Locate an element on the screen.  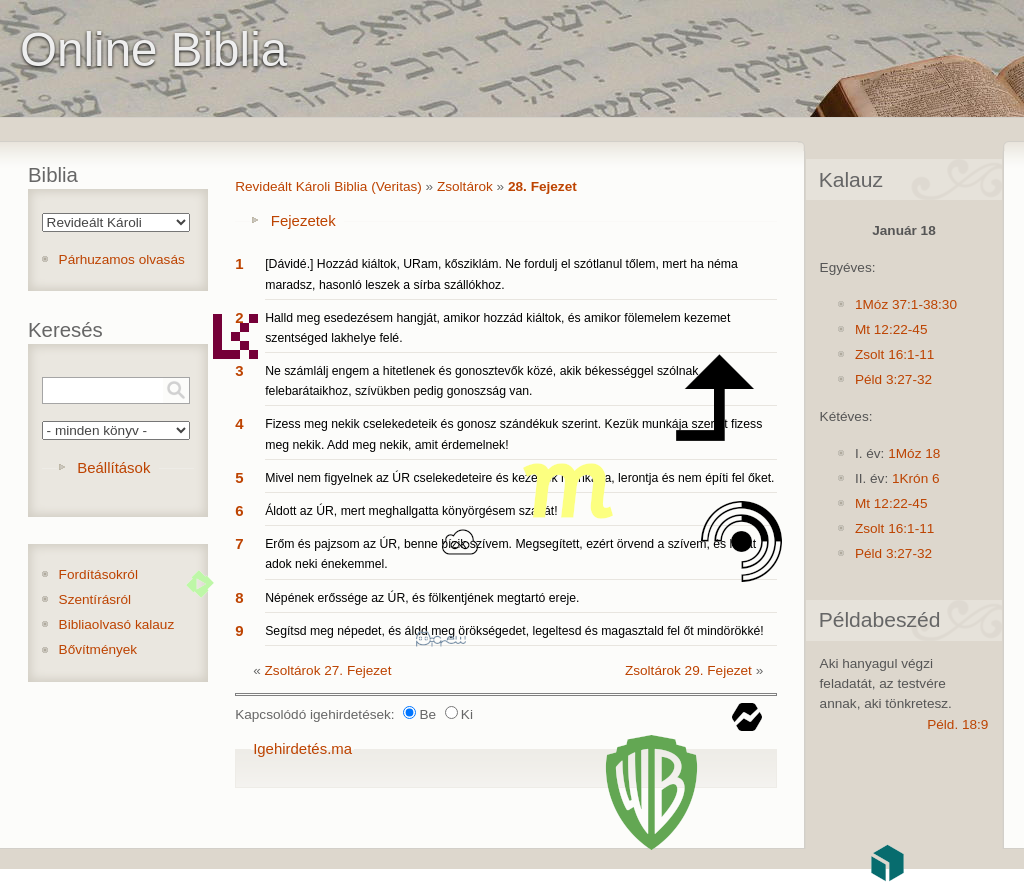
warner bros. official logo is located at coordinates (651, 792).